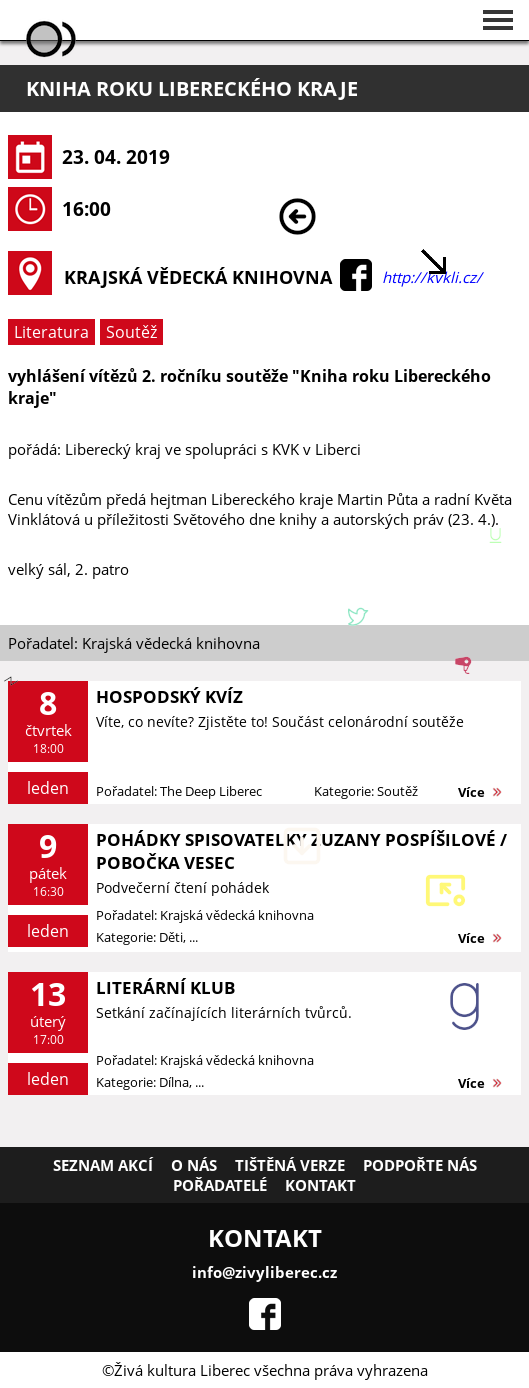  I want to click on select sawtooth waveform in audio synthesizer, so click(11, 681).